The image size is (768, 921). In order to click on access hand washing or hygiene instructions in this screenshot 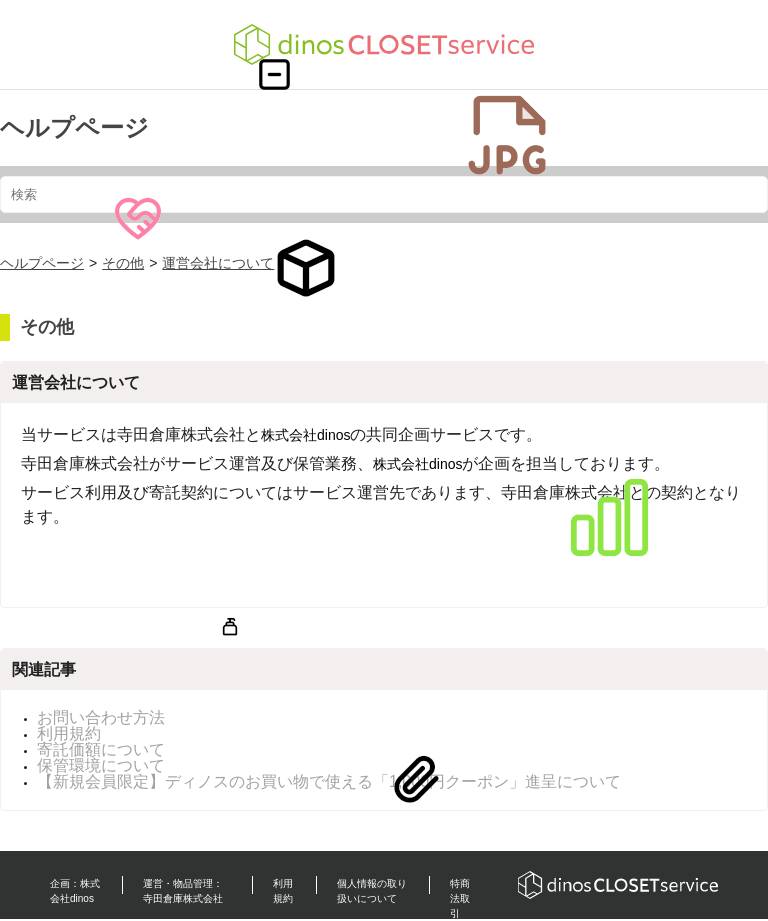, I will do `click(230, 627)`.